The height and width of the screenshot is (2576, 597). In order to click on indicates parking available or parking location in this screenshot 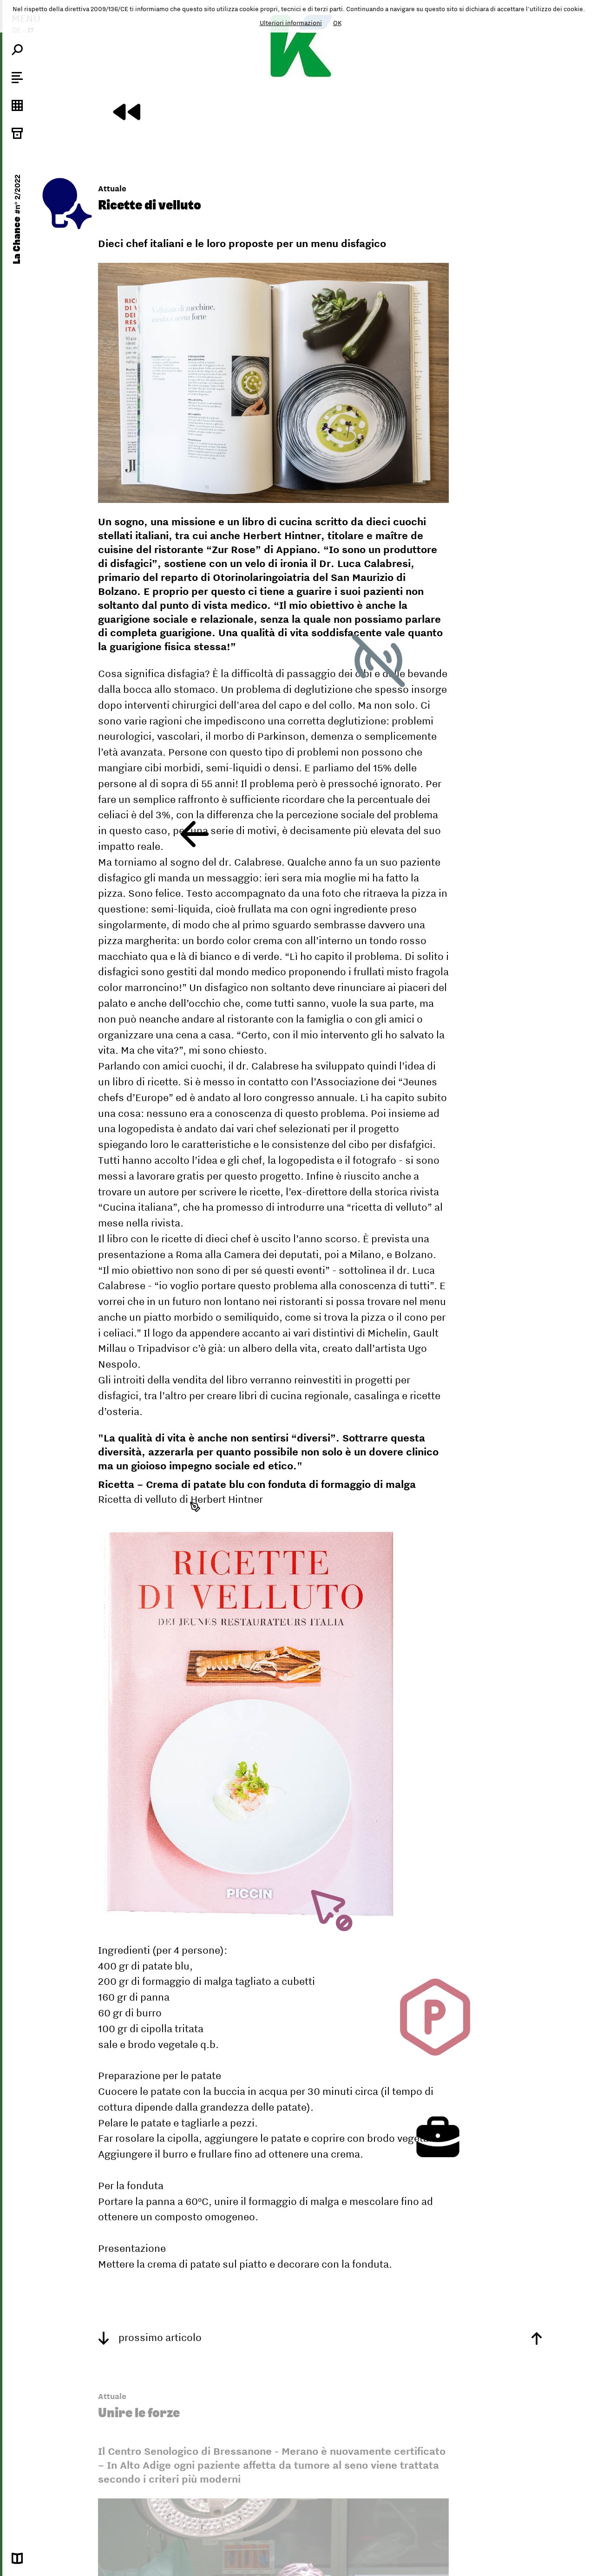, I will do `click(435, 2017)`.